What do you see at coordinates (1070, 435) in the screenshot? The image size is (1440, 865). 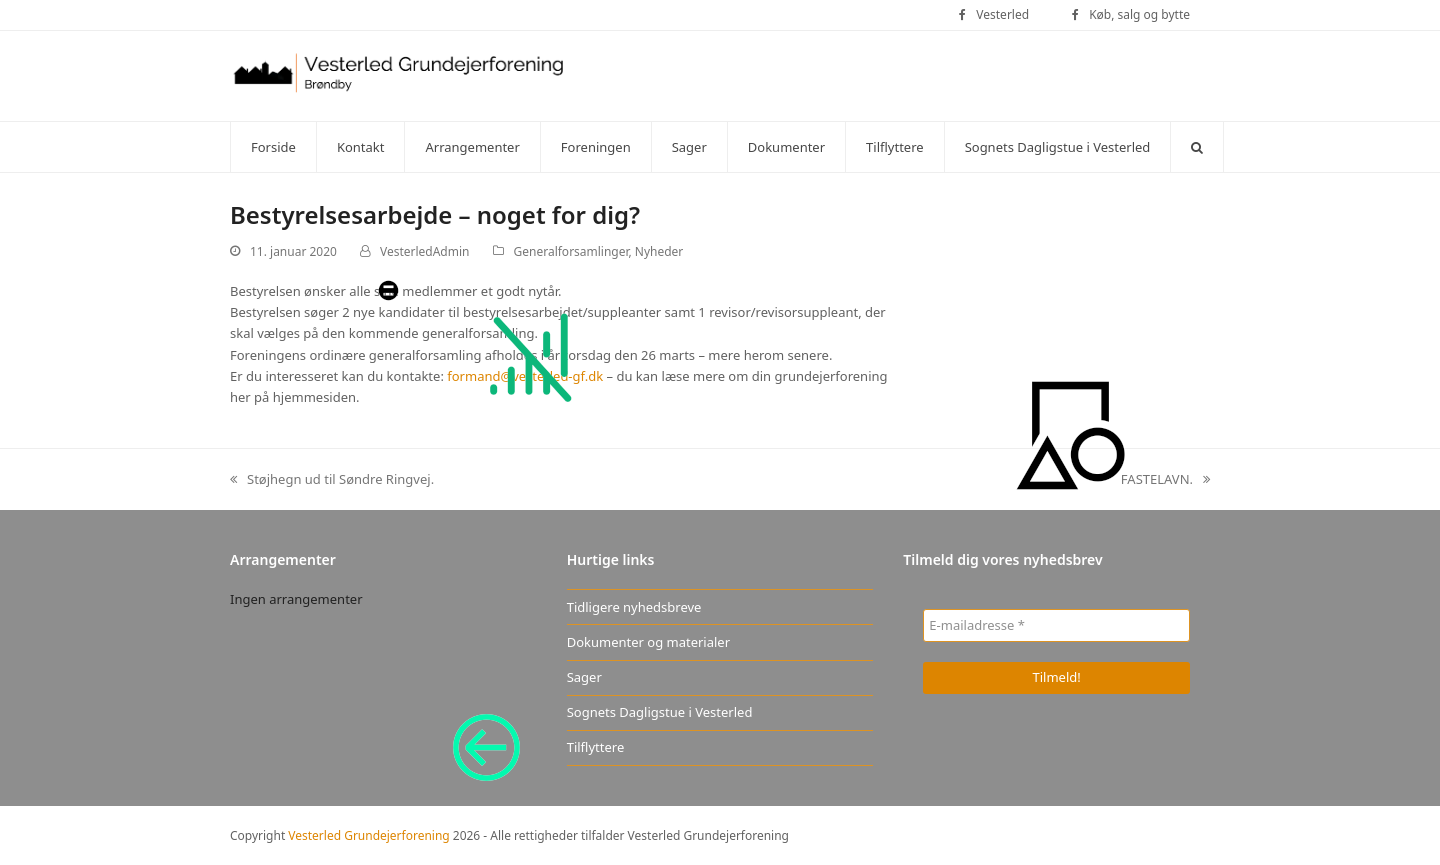 I see `view miscellaneous symbols or special characters` at bounding box center [1070, 435].